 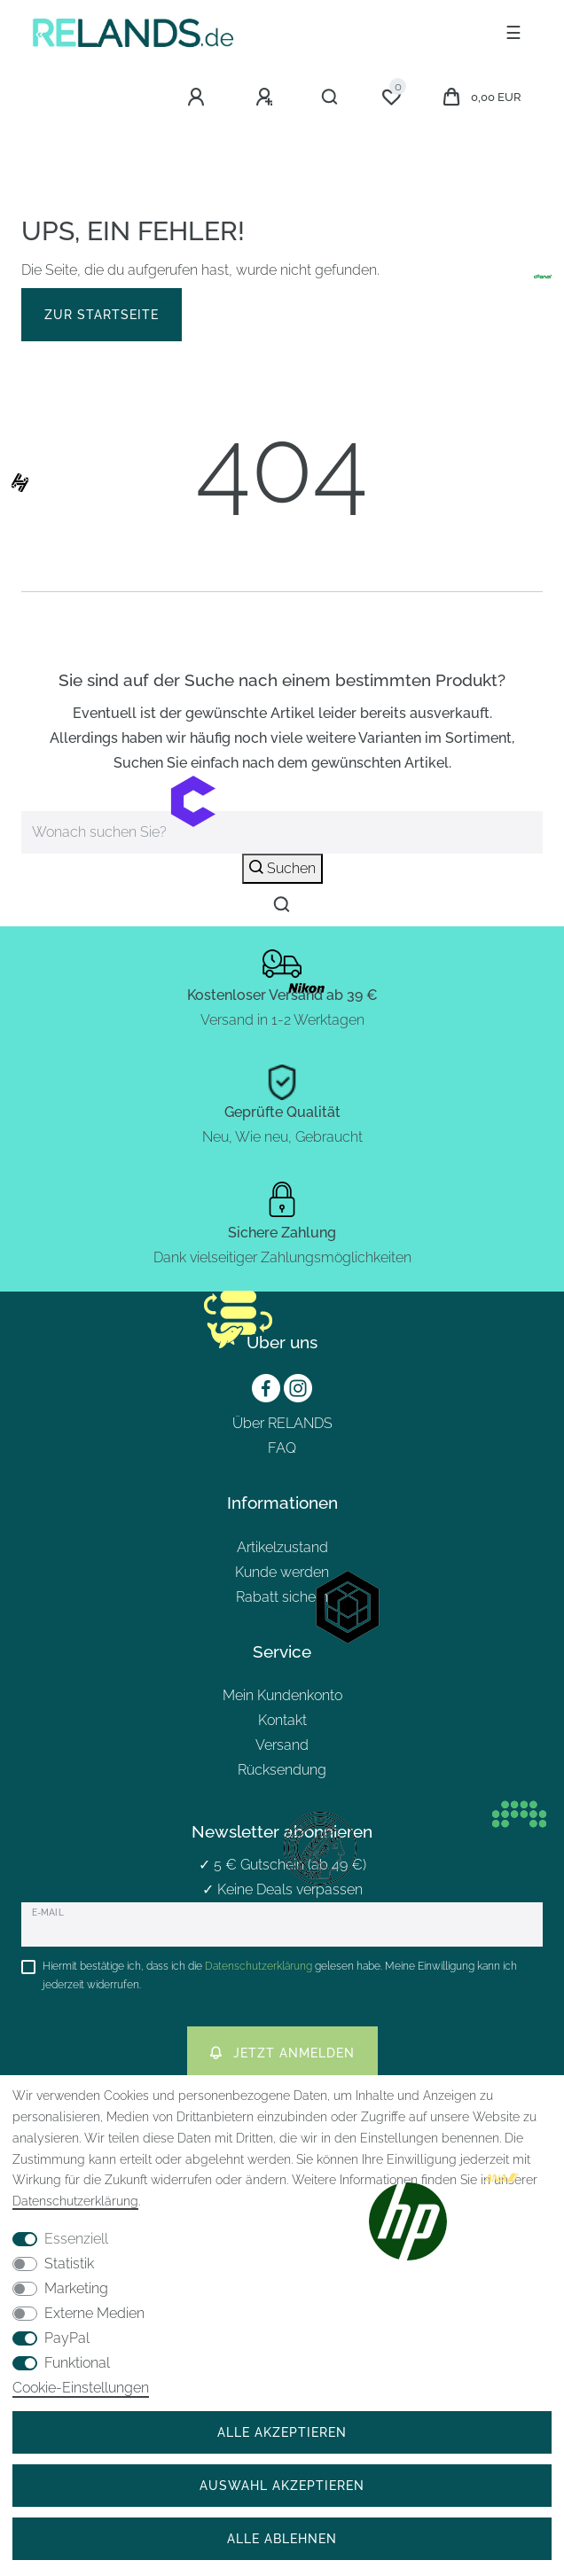 What do you see at coordinates (408, 2221) in the screenshot?
I see `HP brand logo` at bounding box center [408, 2221].